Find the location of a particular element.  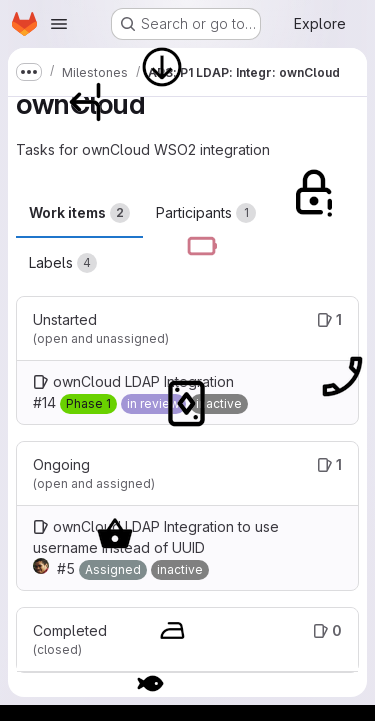

security alert or warning detected is located at coordinates (314, 192).